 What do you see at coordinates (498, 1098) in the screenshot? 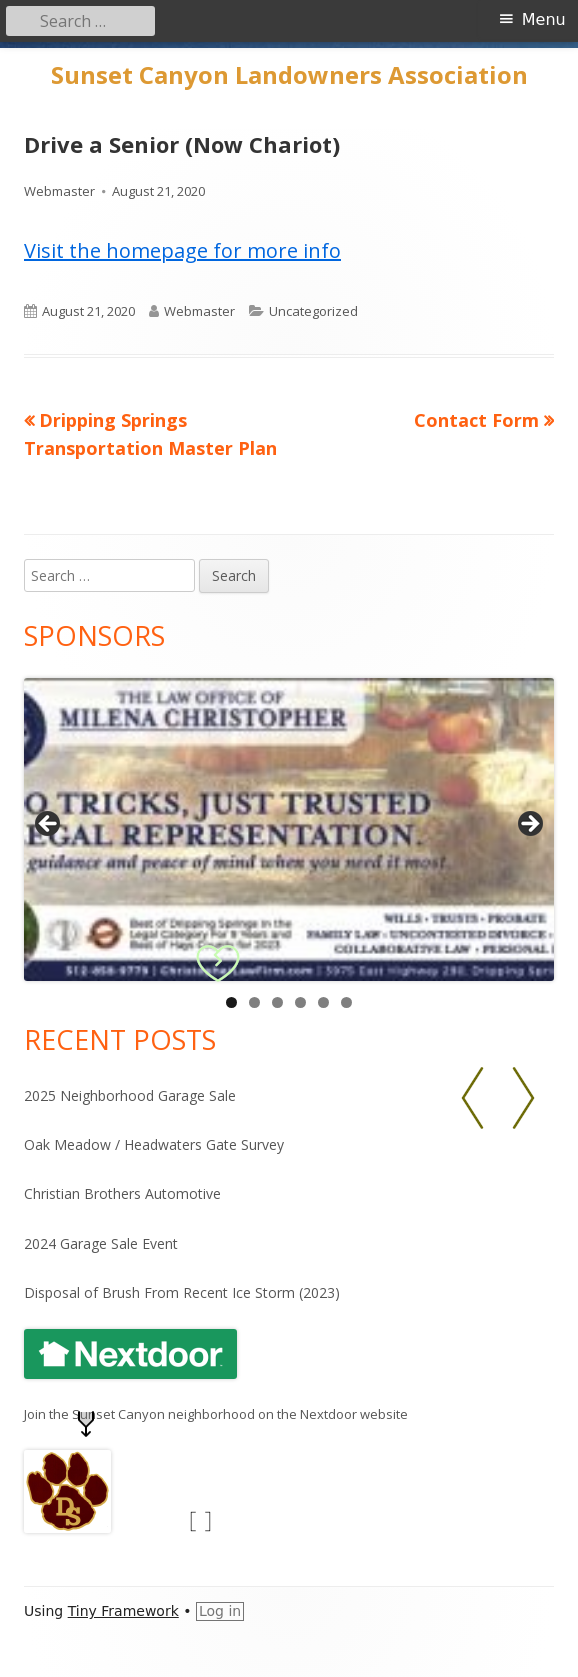
I see `view or edit code/markup` at bounding box center [498, 1098].